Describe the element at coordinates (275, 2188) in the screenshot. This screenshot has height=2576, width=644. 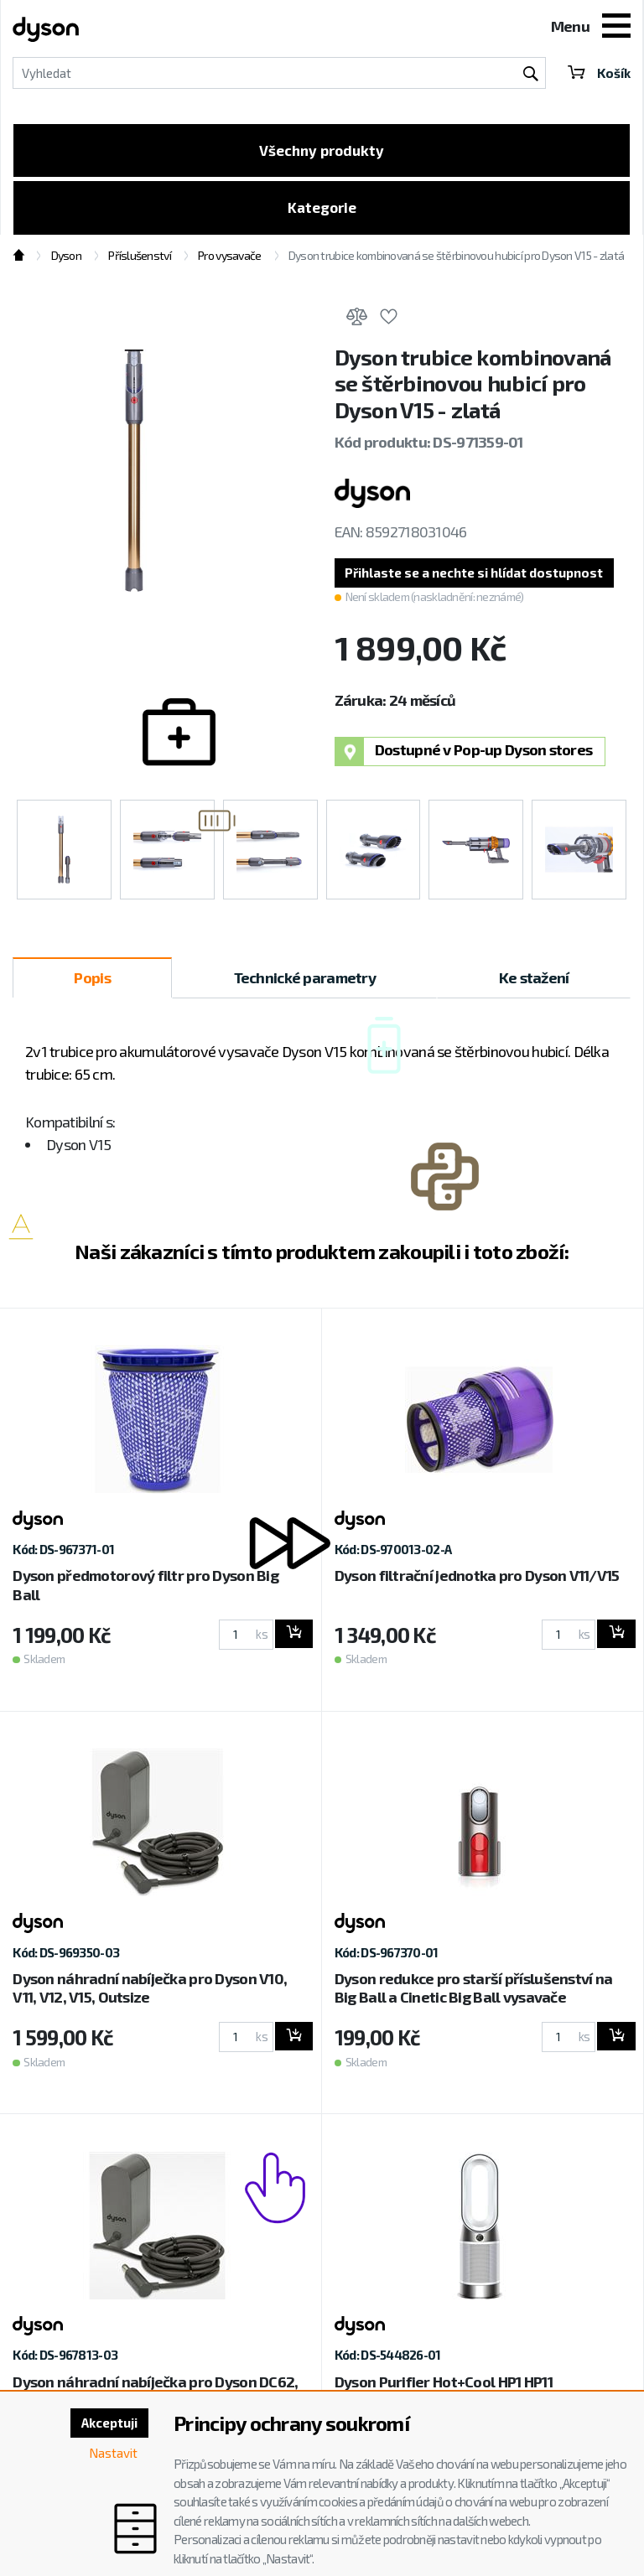
I see `tap or click to select an item` at that location.